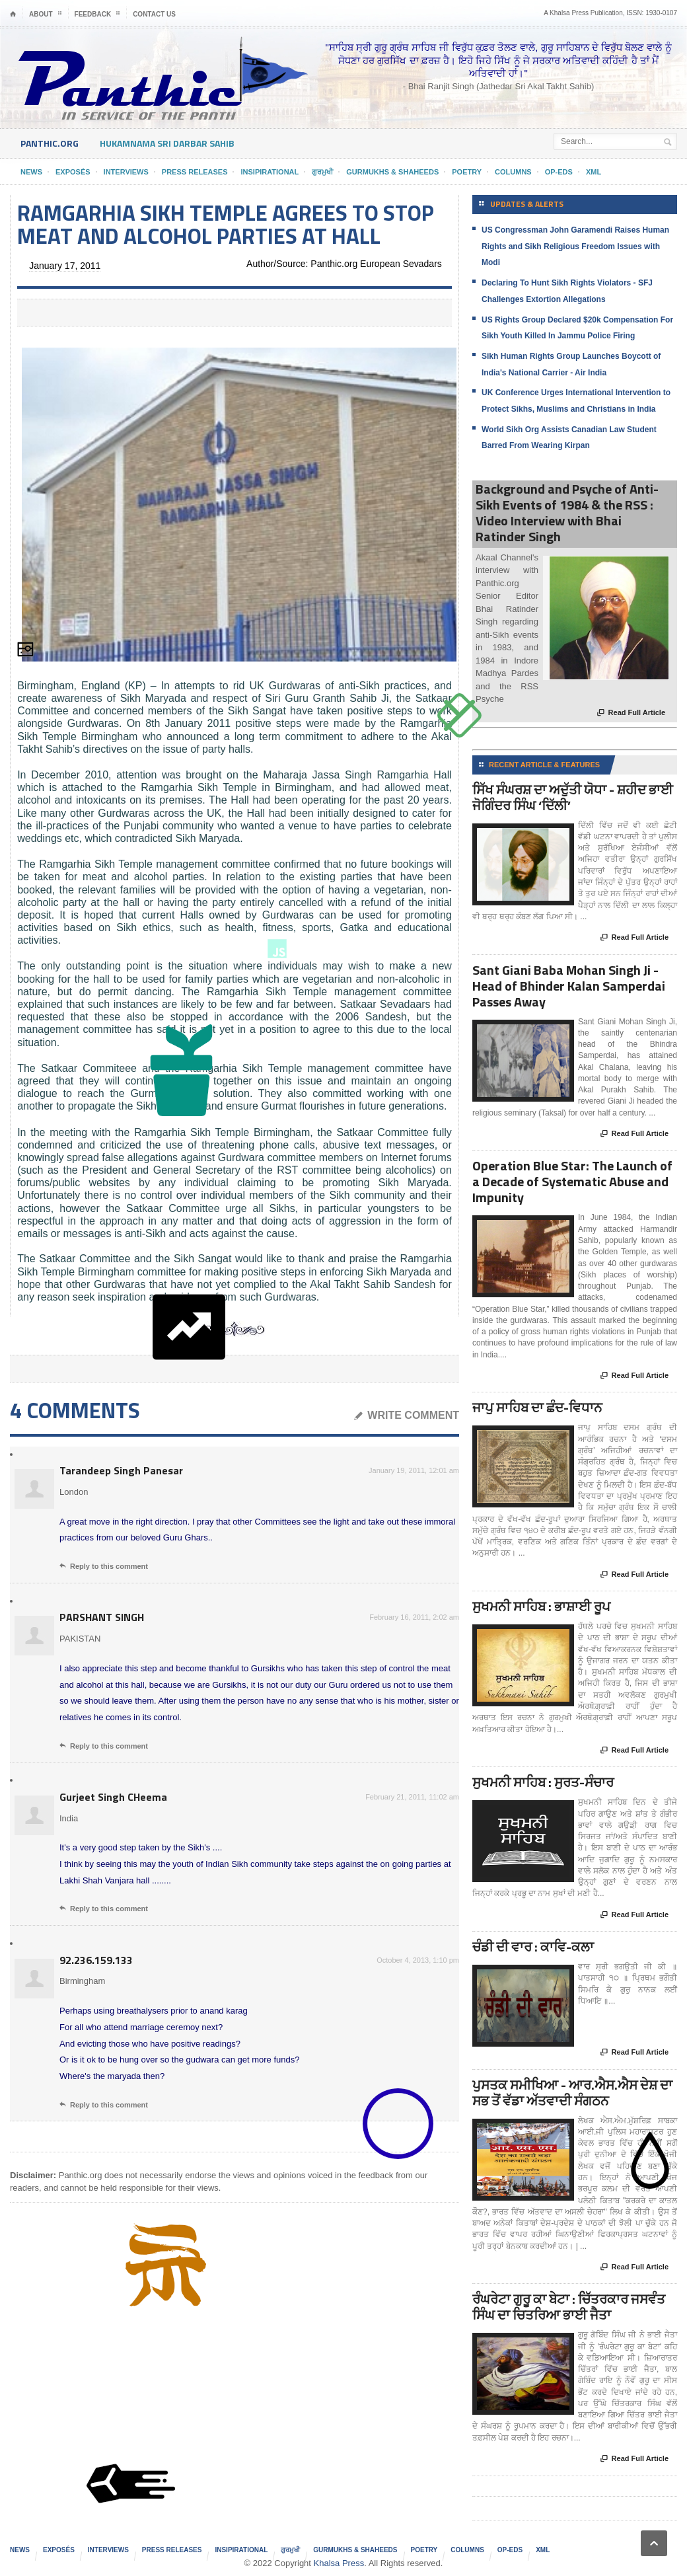 Image resolution: width=687 pixels, height=2576 pixels. I want to click on conventional commits project logo, so click(398, 2123).